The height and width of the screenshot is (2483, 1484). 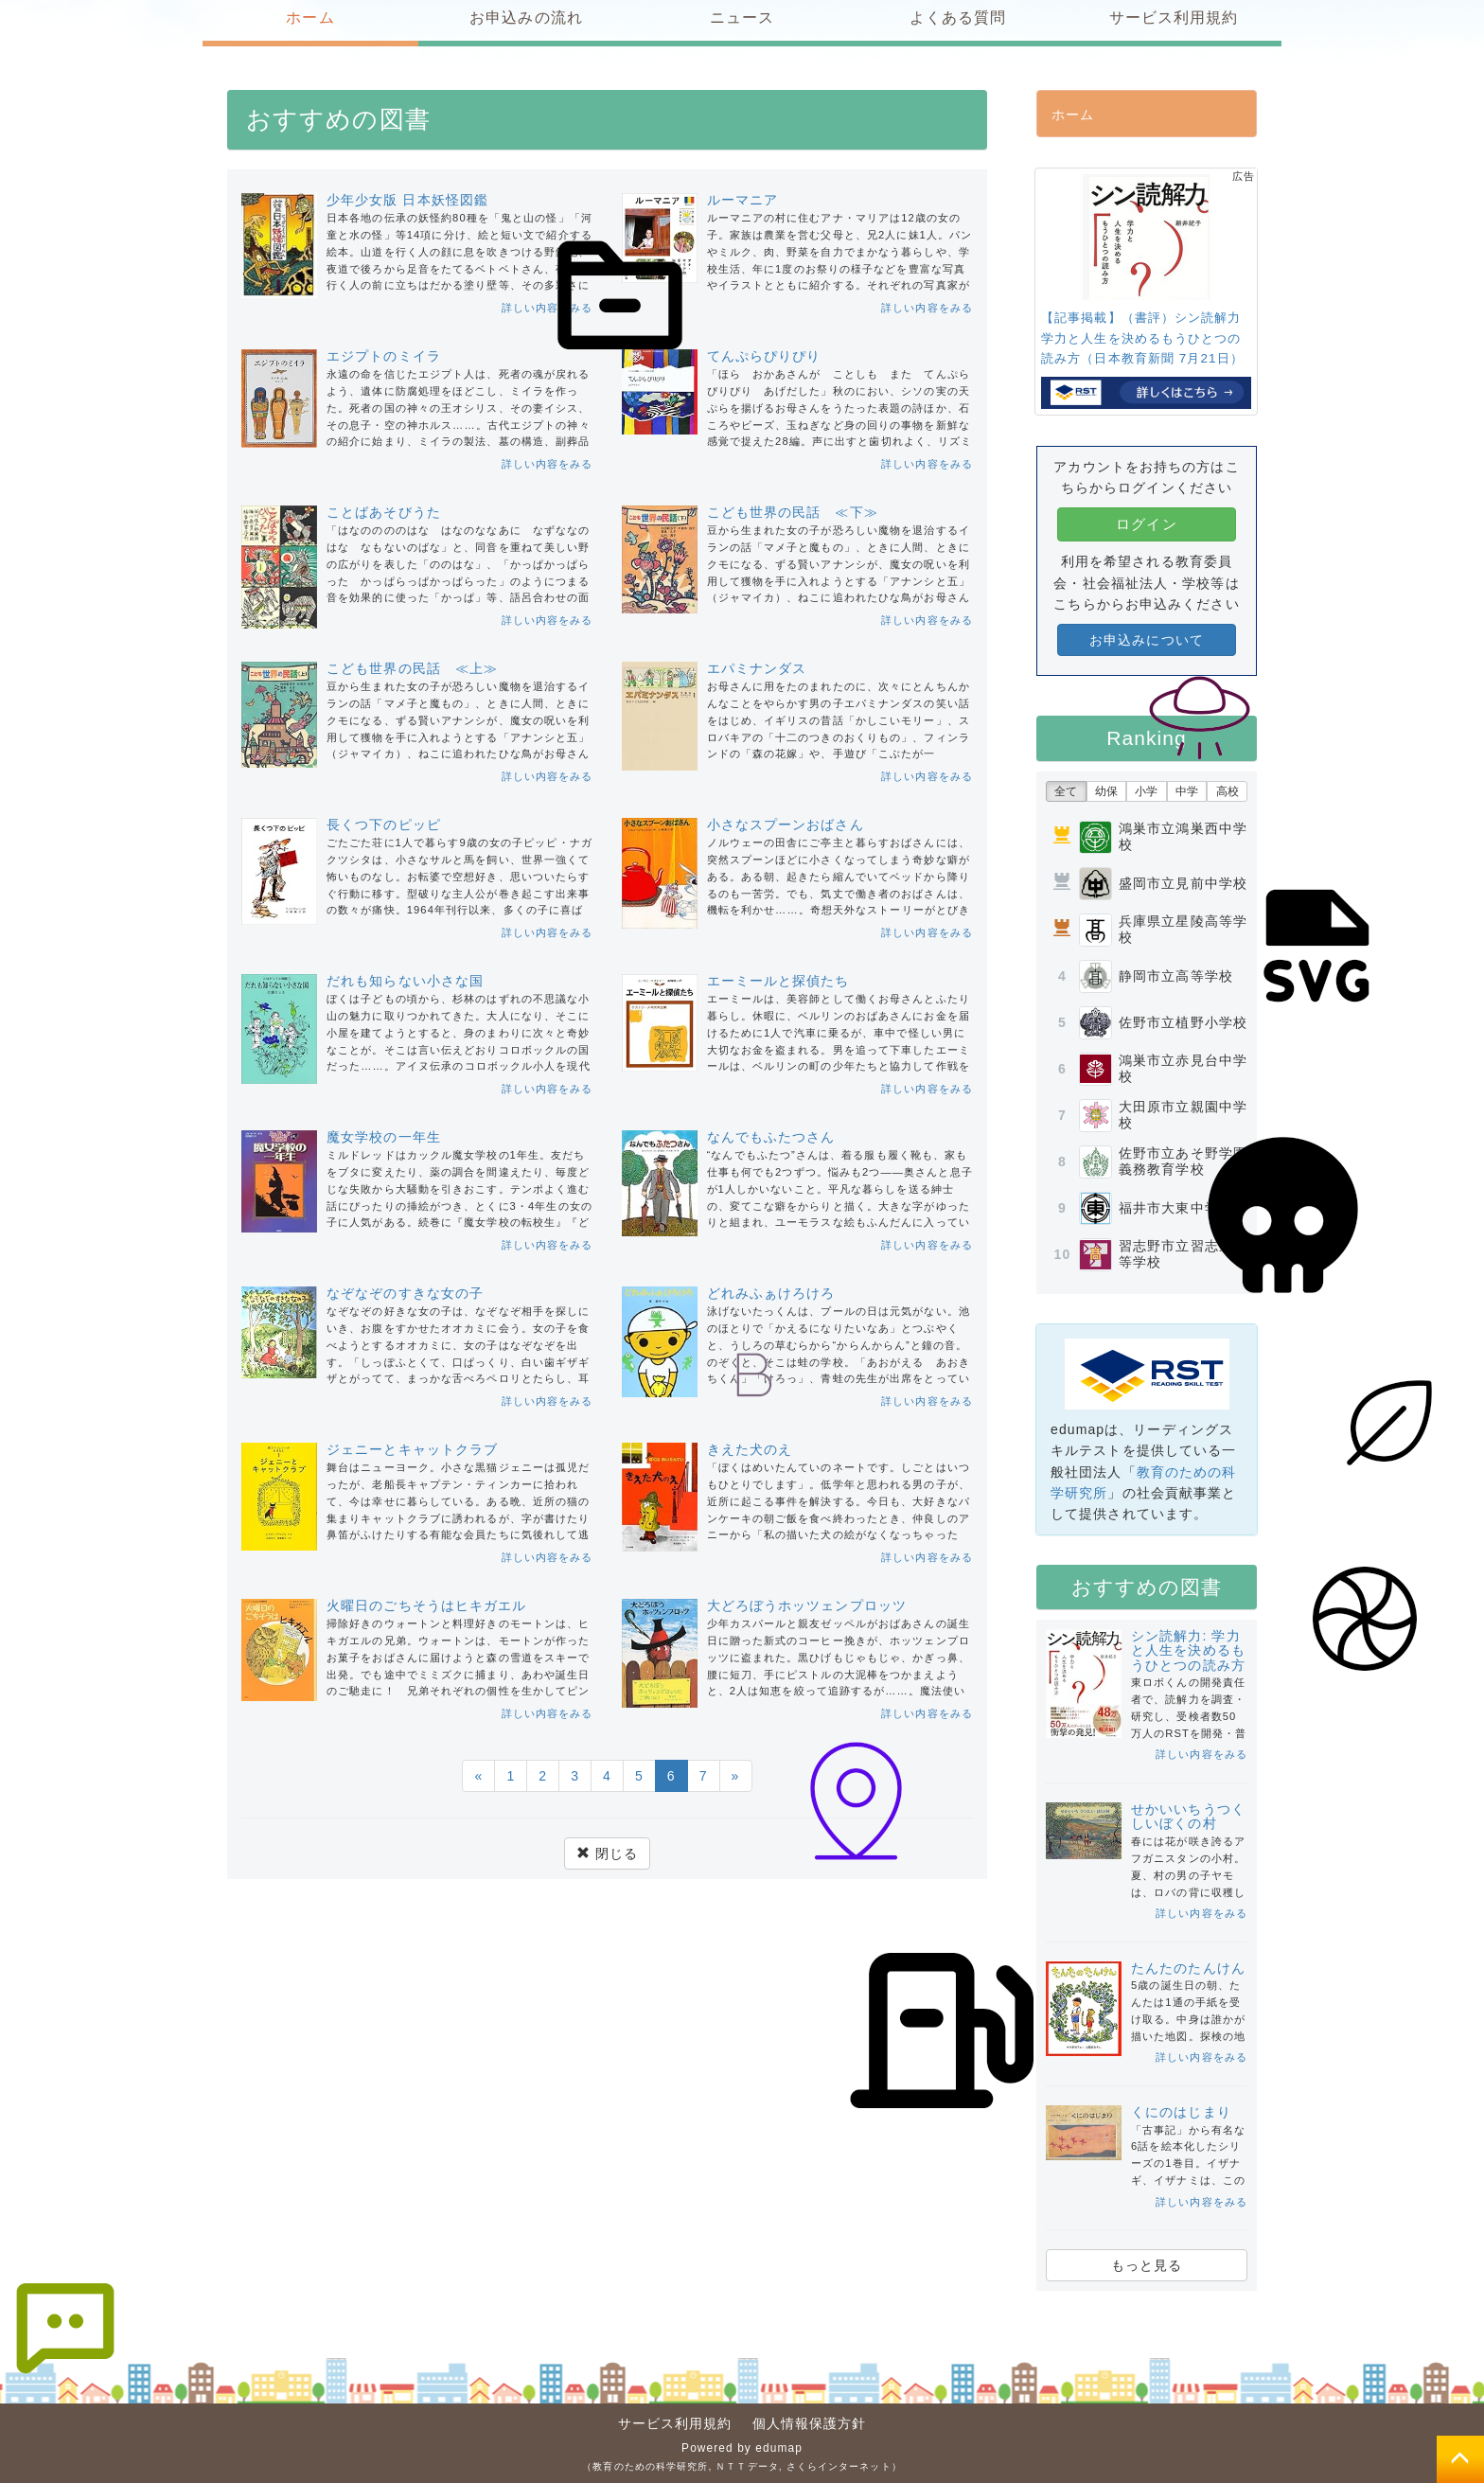 What do you see at coordinates (856, 1800) in the screenshot?
I see `view location on map` at bounding box center [856, 1800].